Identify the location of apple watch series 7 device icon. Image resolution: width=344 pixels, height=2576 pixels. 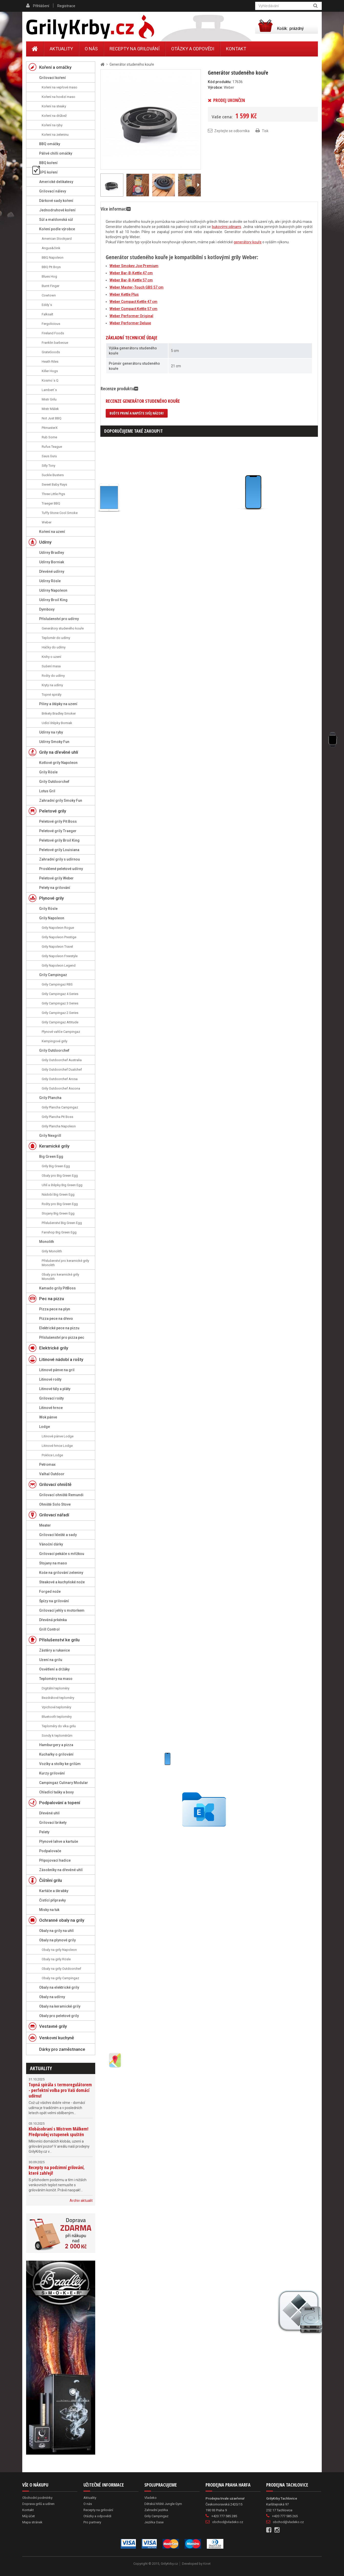
(332, 740).